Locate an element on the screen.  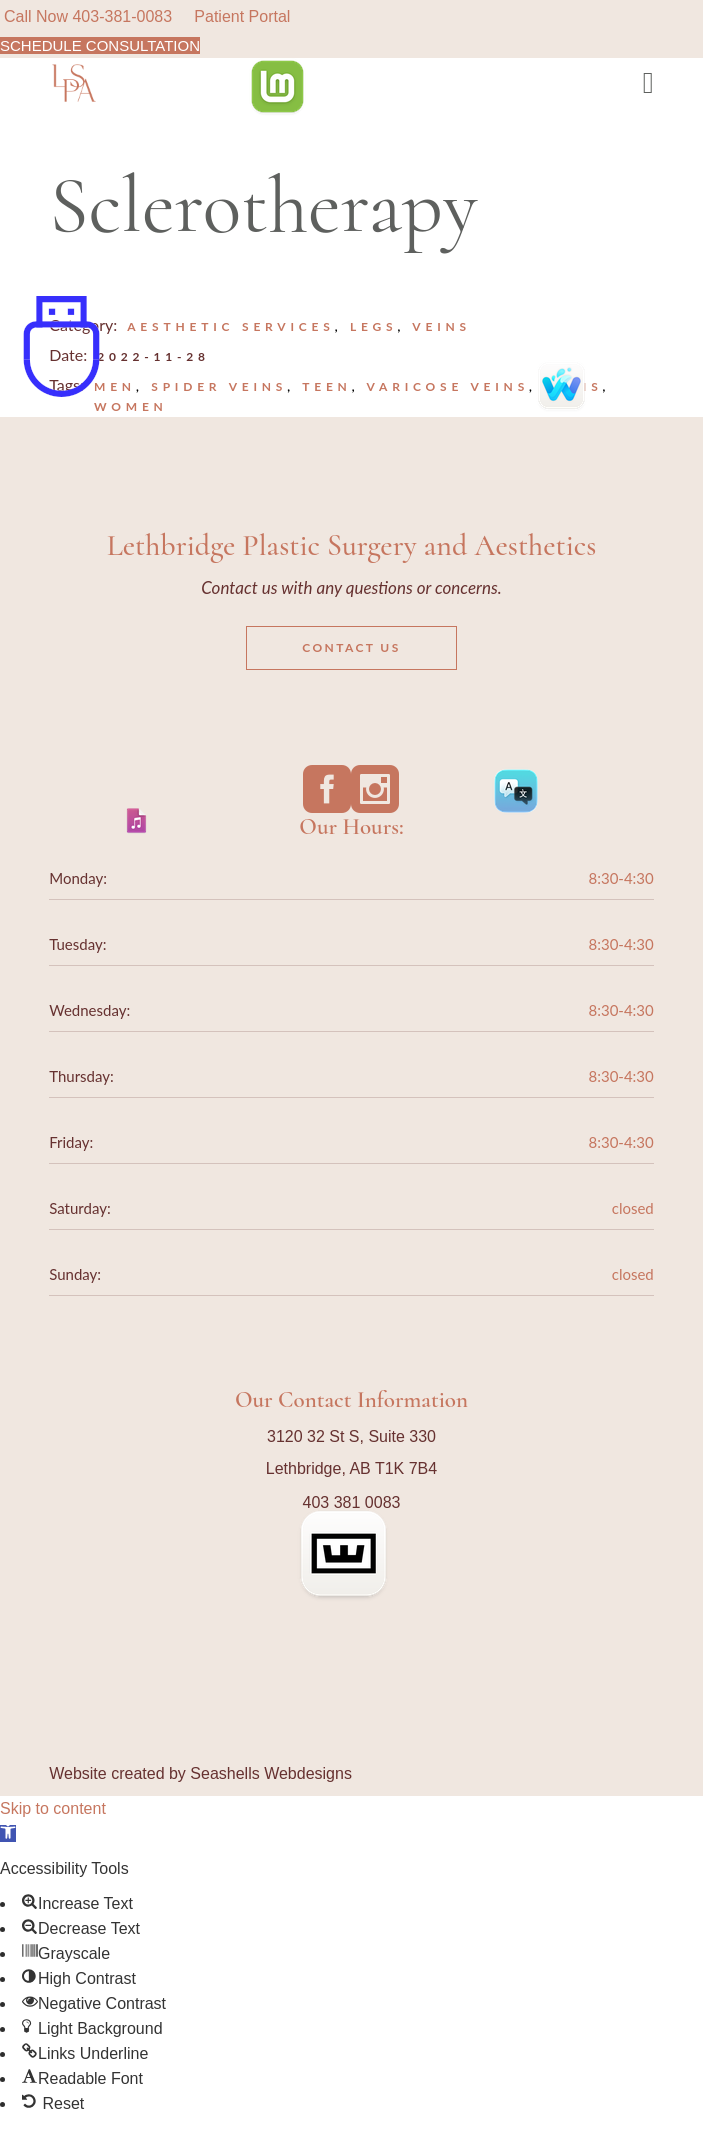
open waterfox browser is located at coordinates (561, 385).